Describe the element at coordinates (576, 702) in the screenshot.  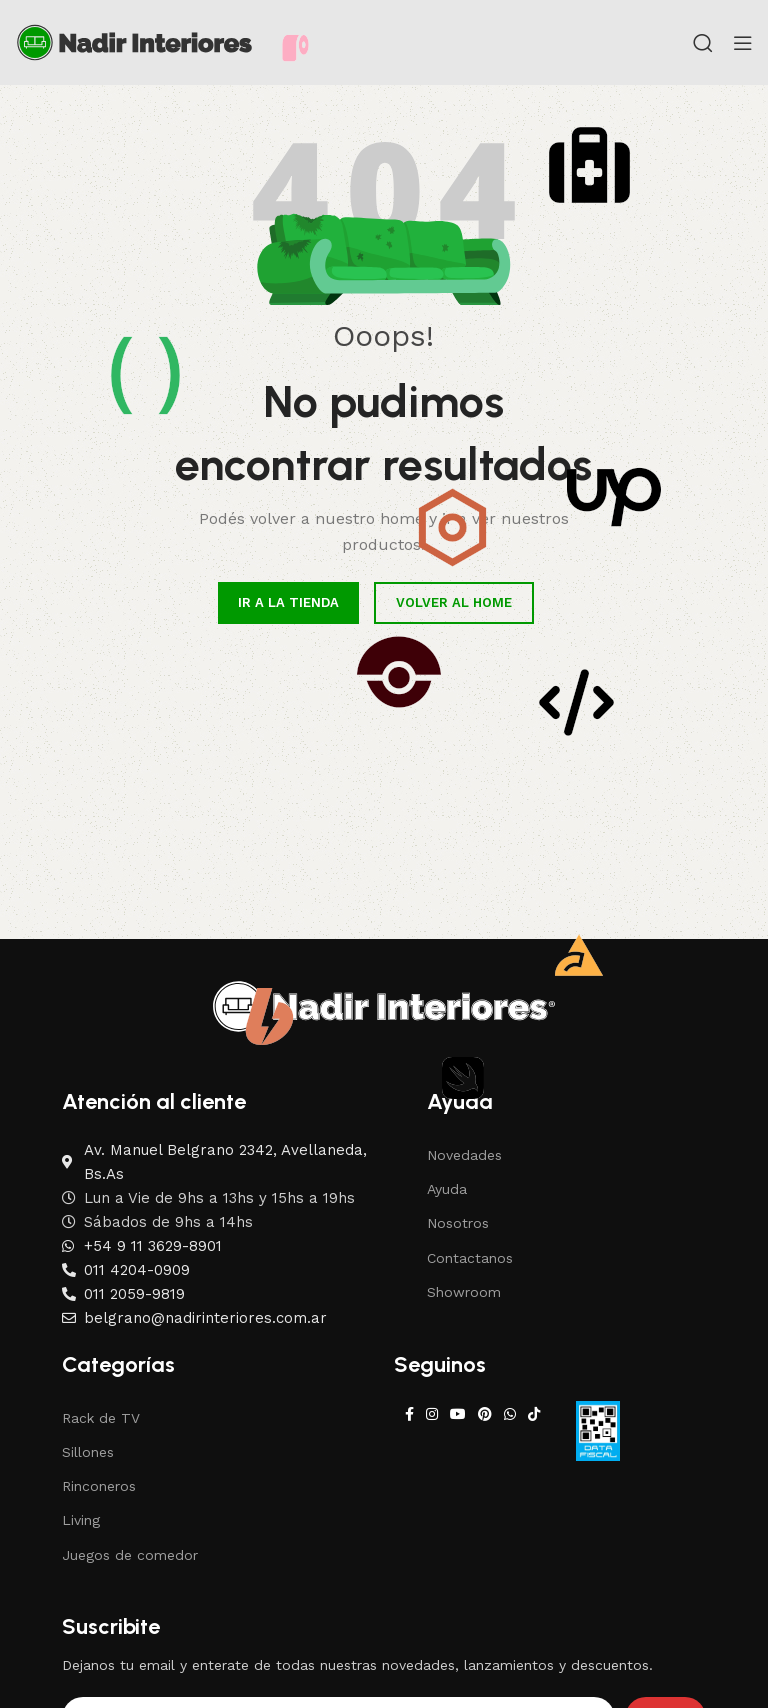
I see `view or edit source code` at that location.